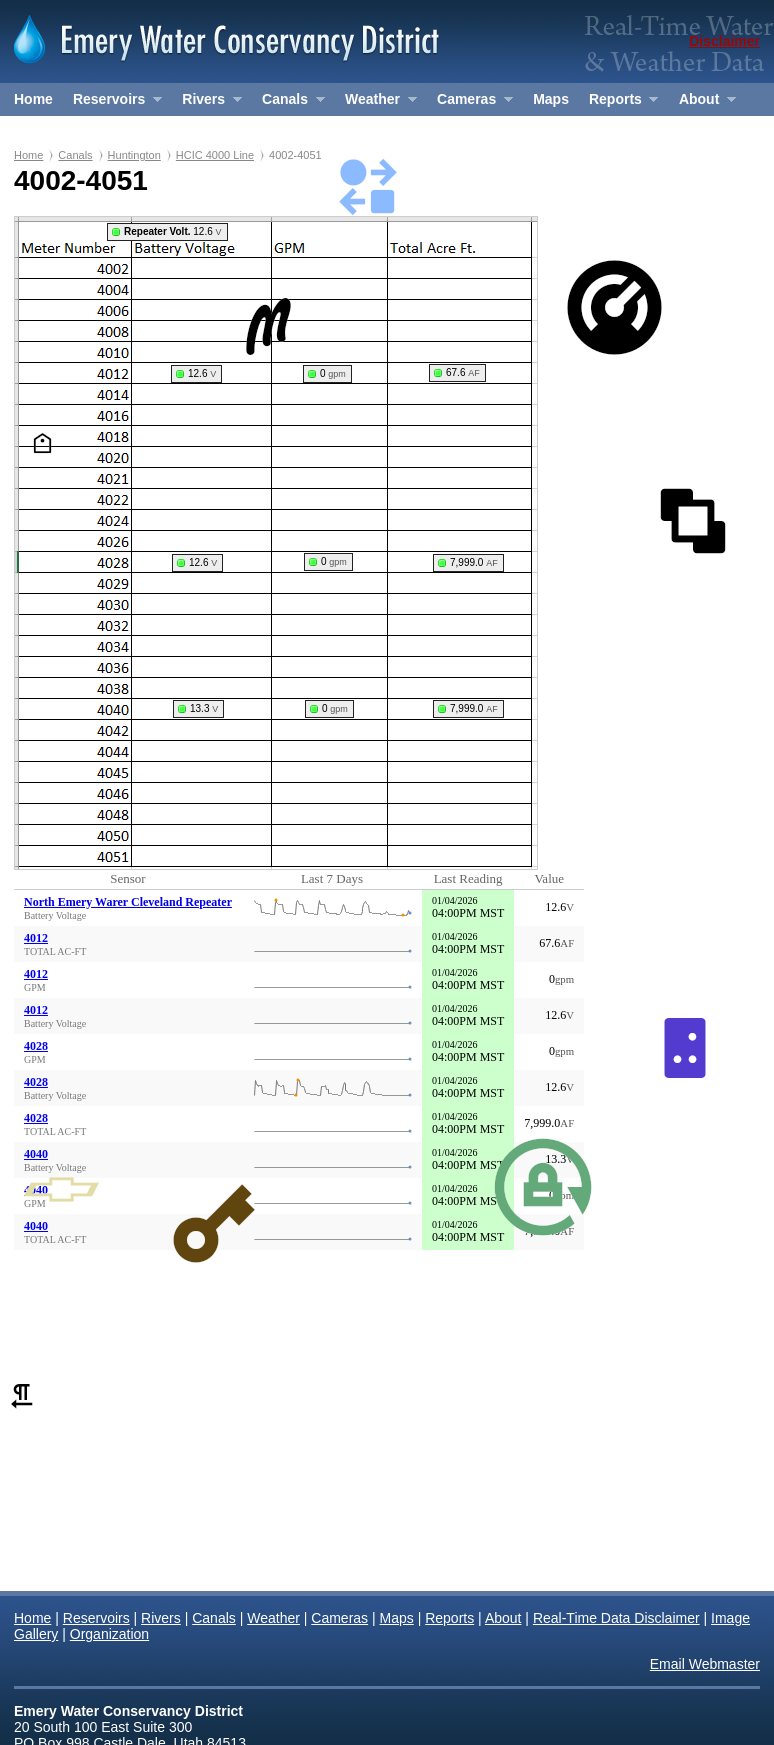  What do you see at coordinates (61, 1189) in the screenshot?
I see `chevrolet brand logo` at bounding box center [61, 1189].